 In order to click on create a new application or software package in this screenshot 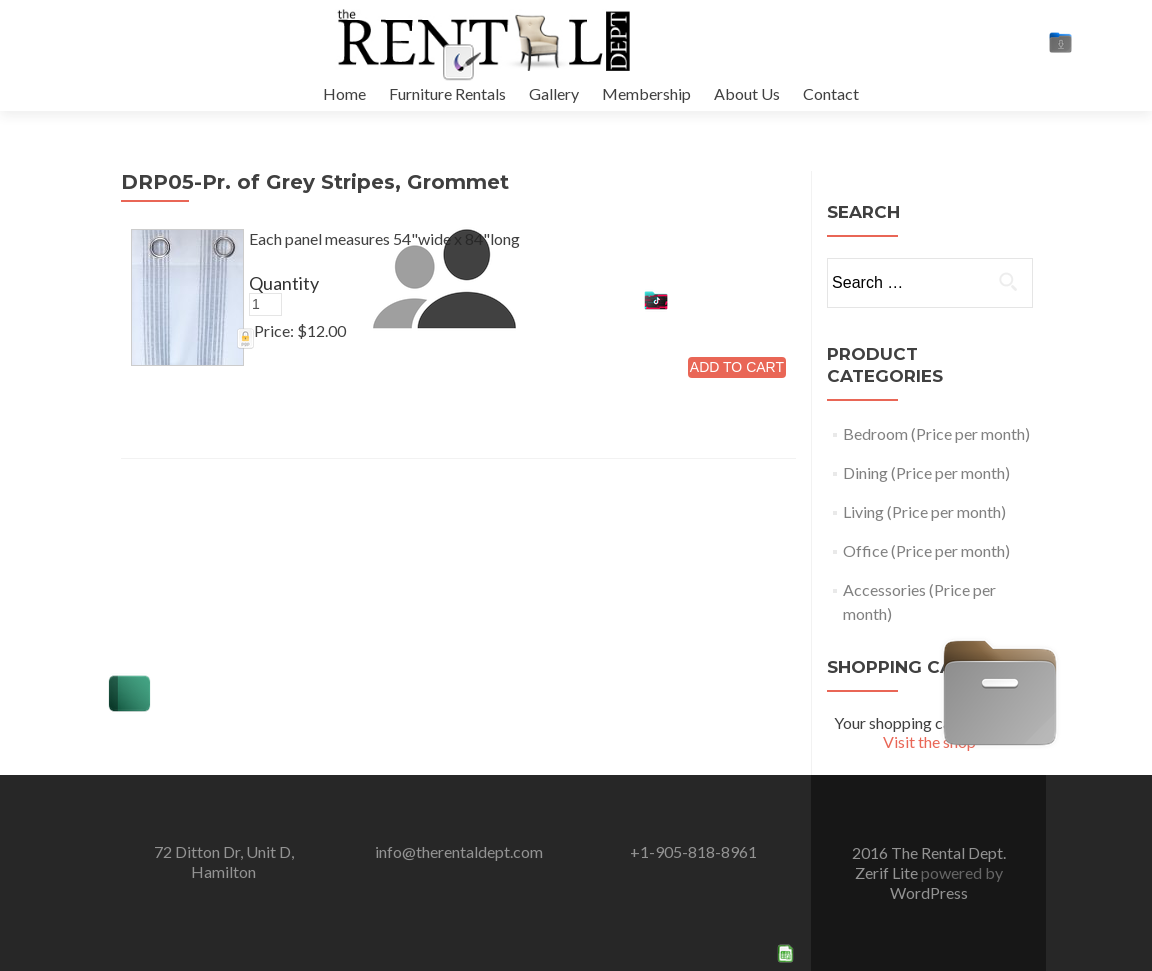, I will do `click(462, 62)`.